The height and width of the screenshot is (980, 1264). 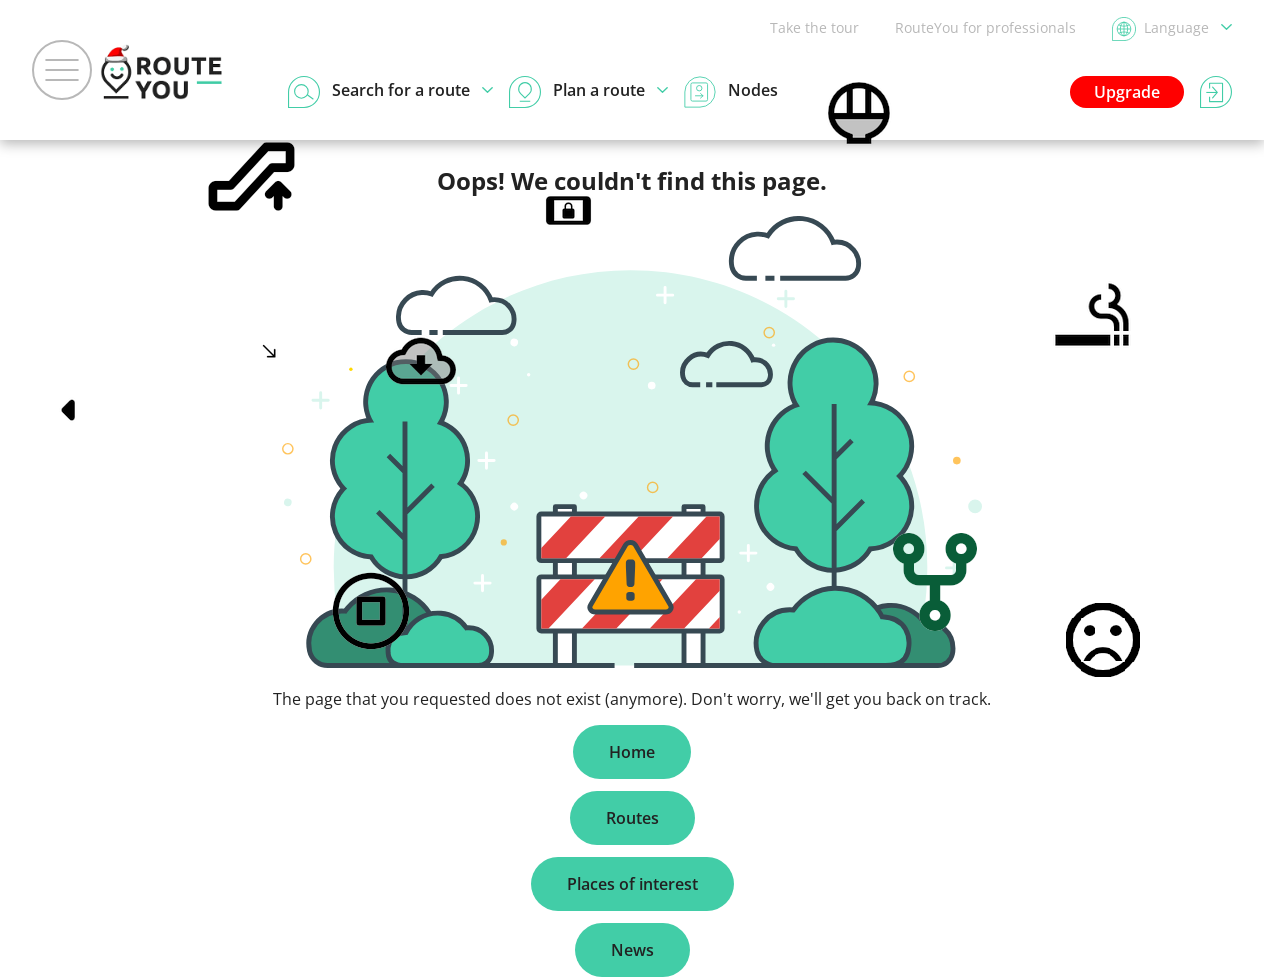 I want to click on indicates escalator going up, so click(x=251, y=176).